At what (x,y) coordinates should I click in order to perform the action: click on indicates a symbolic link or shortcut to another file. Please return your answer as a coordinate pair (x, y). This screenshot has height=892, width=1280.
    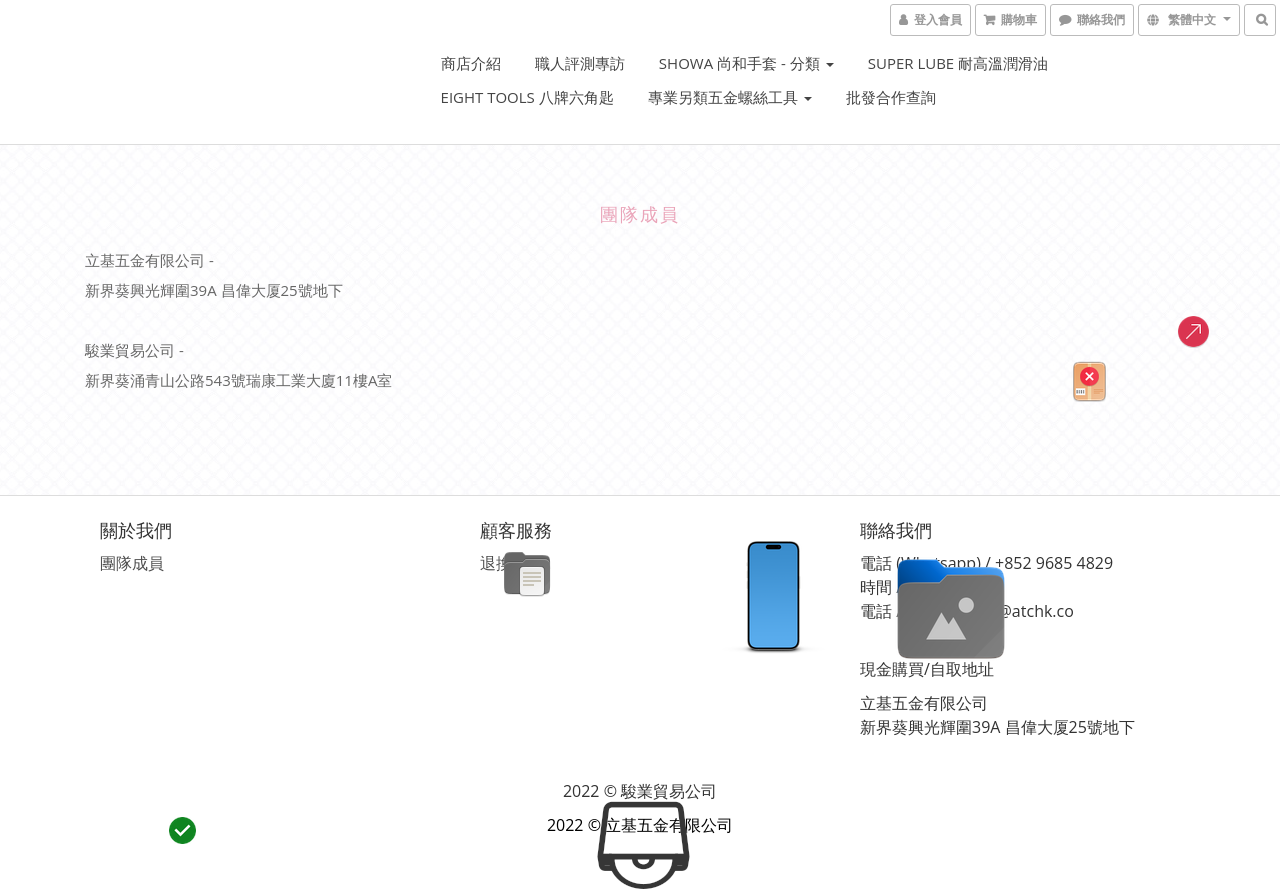
    Looking at the image, I should click on (1193, 331).